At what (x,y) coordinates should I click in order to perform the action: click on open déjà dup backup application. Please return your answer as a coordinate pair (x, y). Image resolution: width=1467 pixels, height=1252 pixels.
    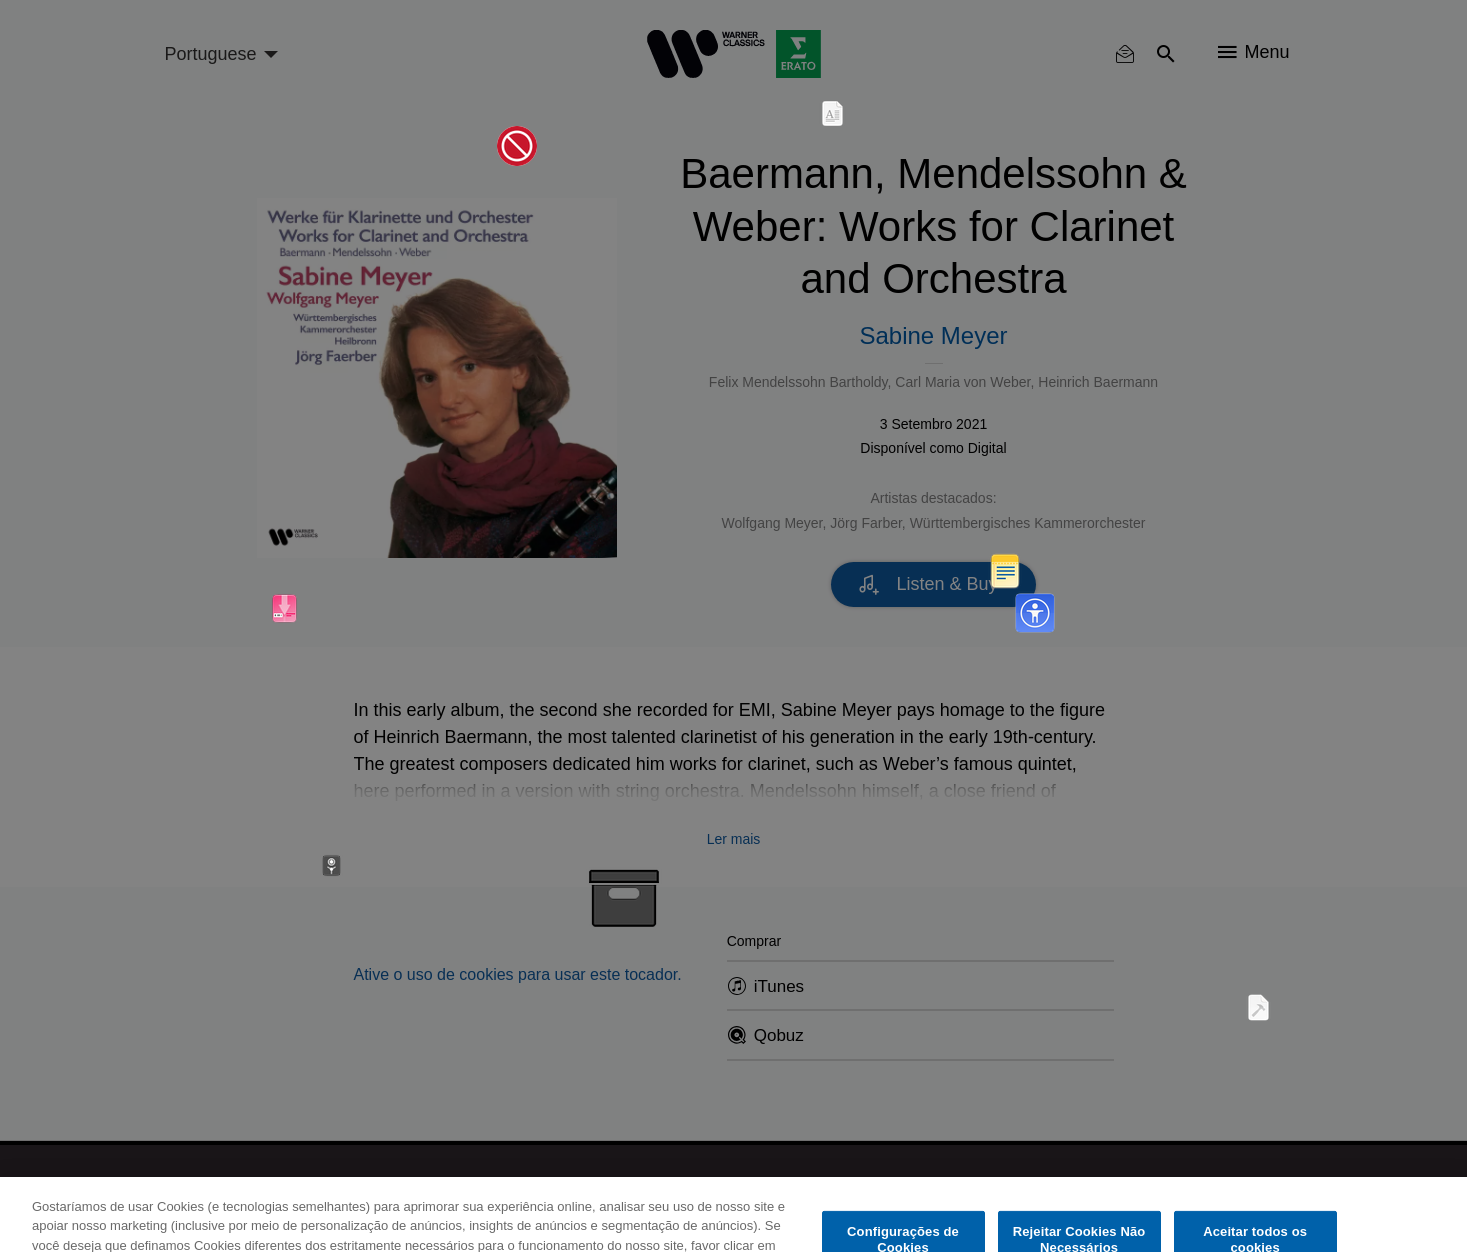
    Looking at the image, I should click on (331, 865).